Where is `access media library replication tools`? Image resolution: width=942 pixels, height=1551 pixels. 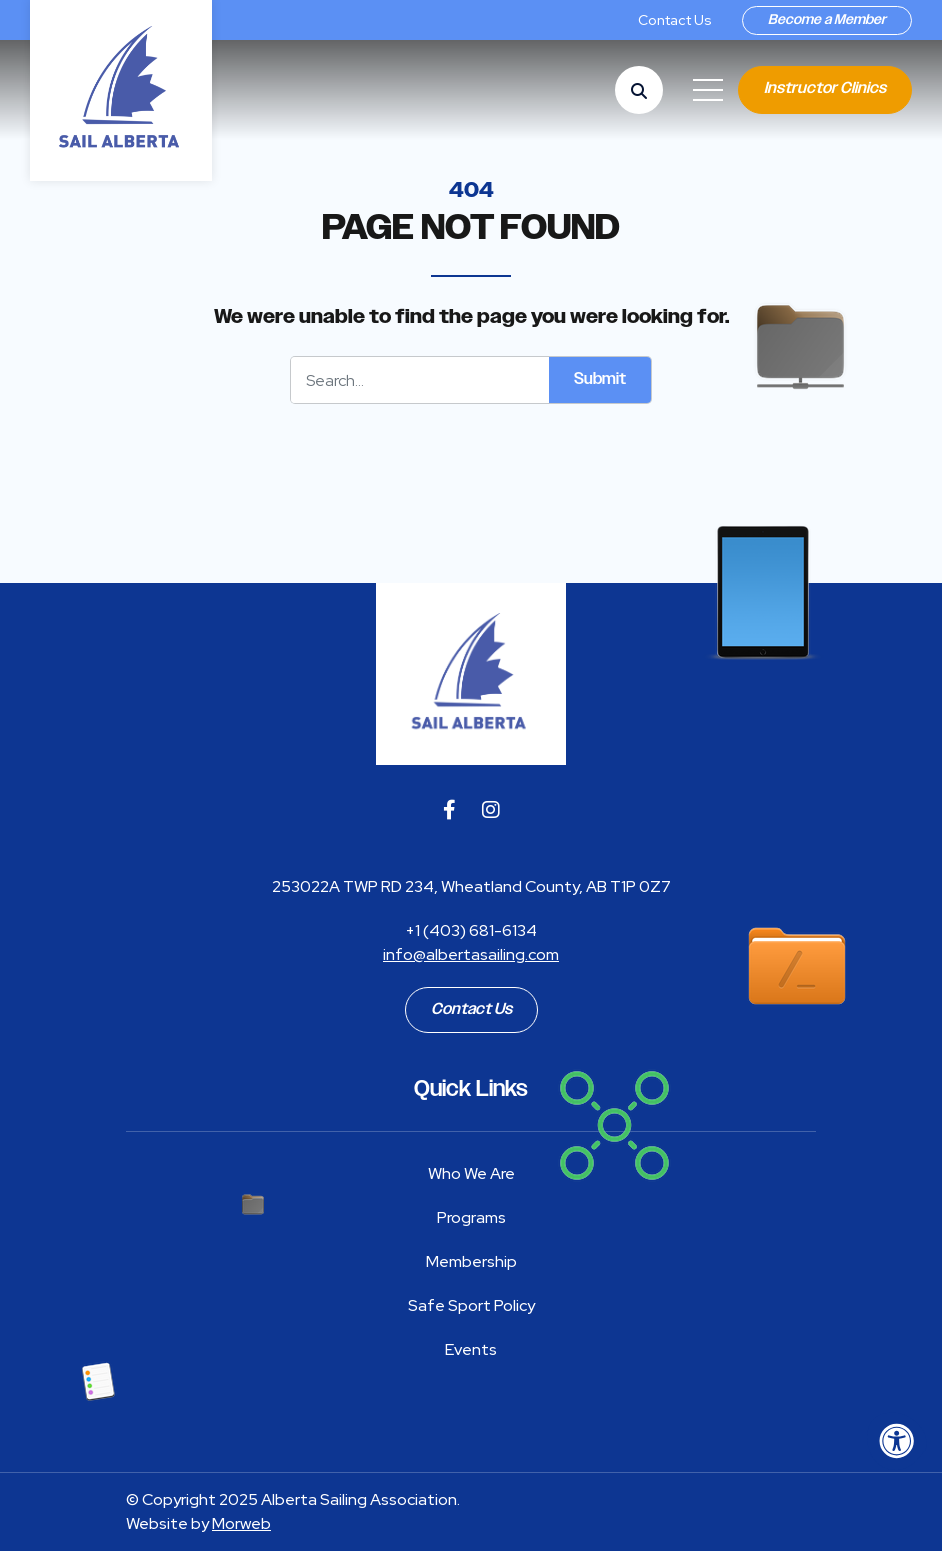
access media library replication tools is located at coordinates (614, 1125).